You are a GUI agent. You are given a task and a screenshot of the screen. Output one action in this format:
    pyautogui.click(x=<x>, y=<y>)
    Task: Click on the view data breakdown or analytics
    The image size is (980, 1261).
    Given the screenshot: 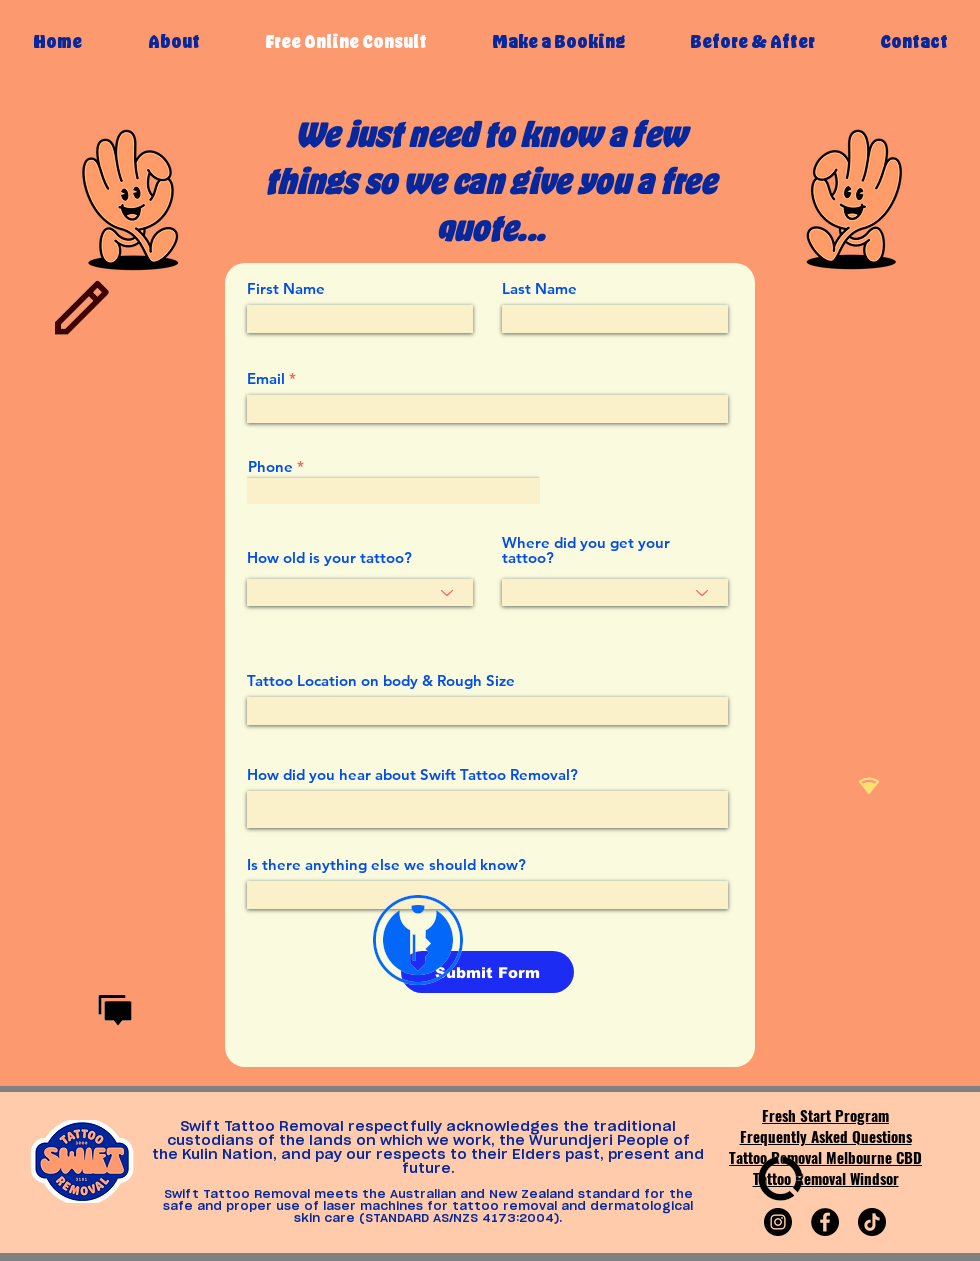 What is the action you would take?
    pyautogui.click(x=780, y=1178)
    